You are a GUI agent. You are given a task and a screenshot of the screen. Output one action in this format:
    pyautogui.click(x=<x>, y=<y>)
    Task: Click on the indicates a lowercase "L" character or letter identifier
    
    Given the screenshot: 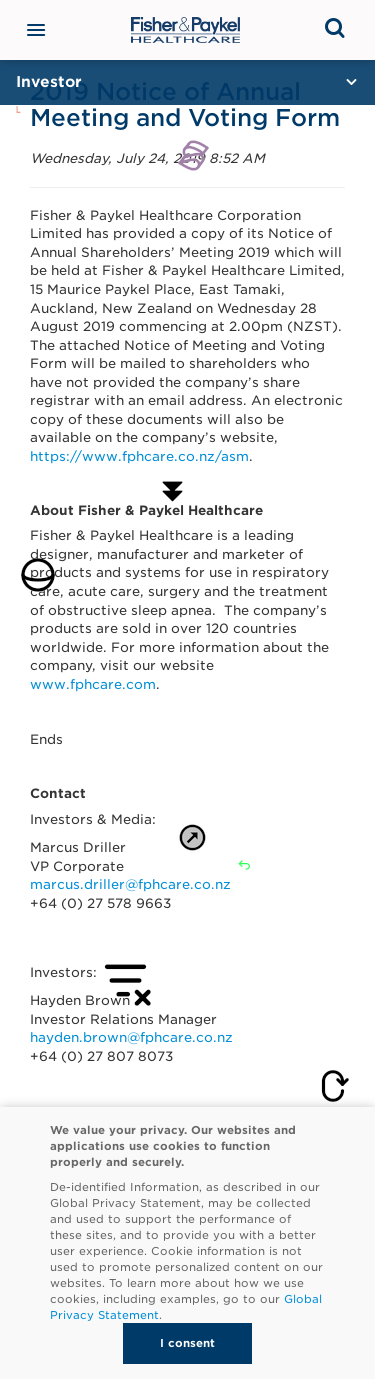 What is the action you would take?
    pyautogui.click(x=18, y=109)
    